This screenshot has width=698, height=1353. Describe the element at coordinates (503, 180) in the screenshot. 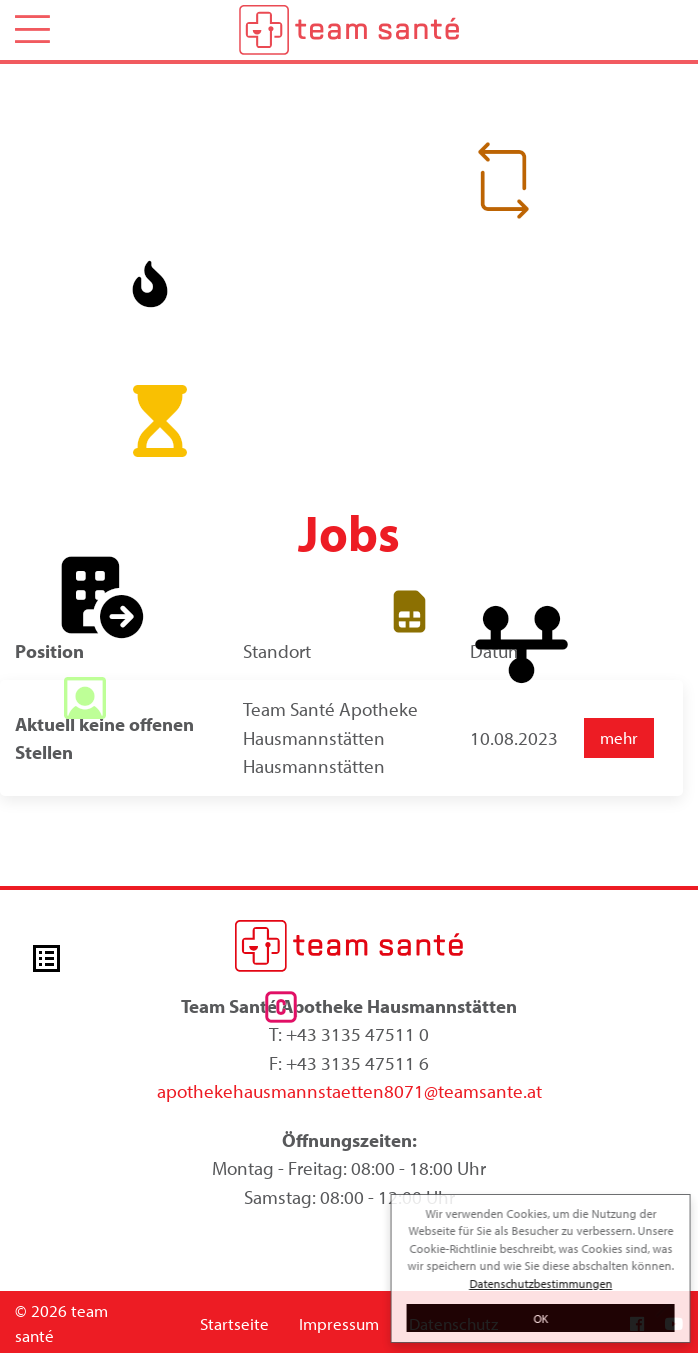

I see `rotate device orientation` at that location.